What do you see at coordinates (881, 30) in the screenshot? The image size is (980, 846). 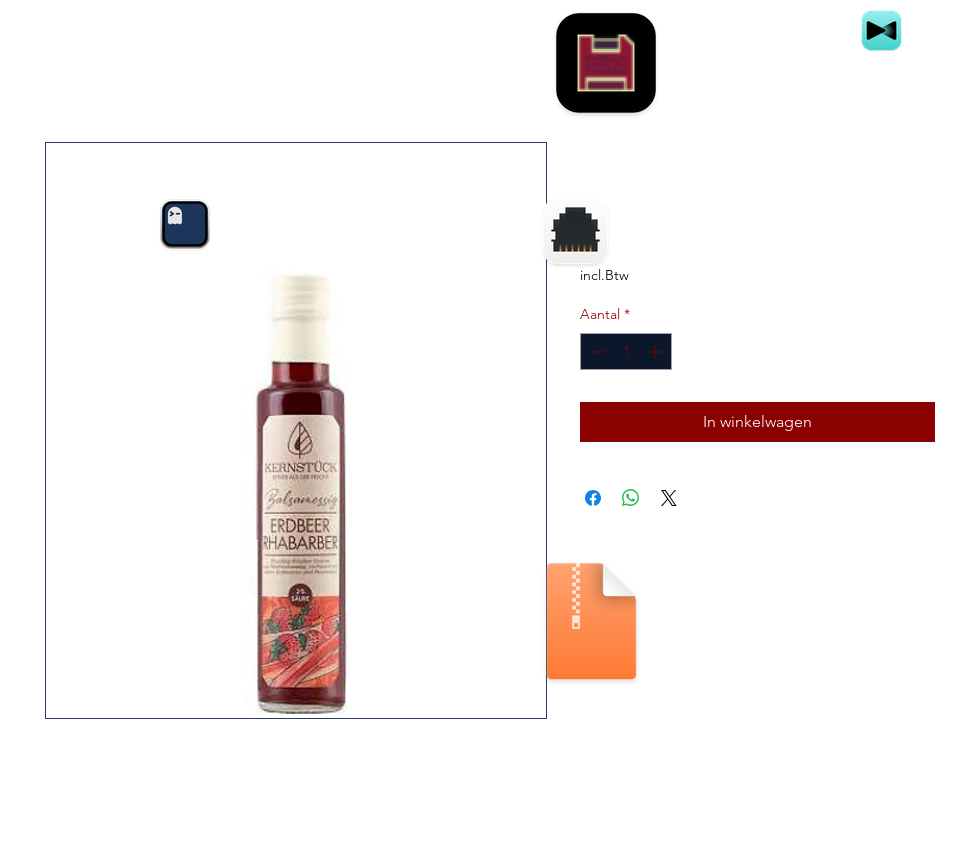 I see `open gitbutler version control app` at bounding box center [881, 30].